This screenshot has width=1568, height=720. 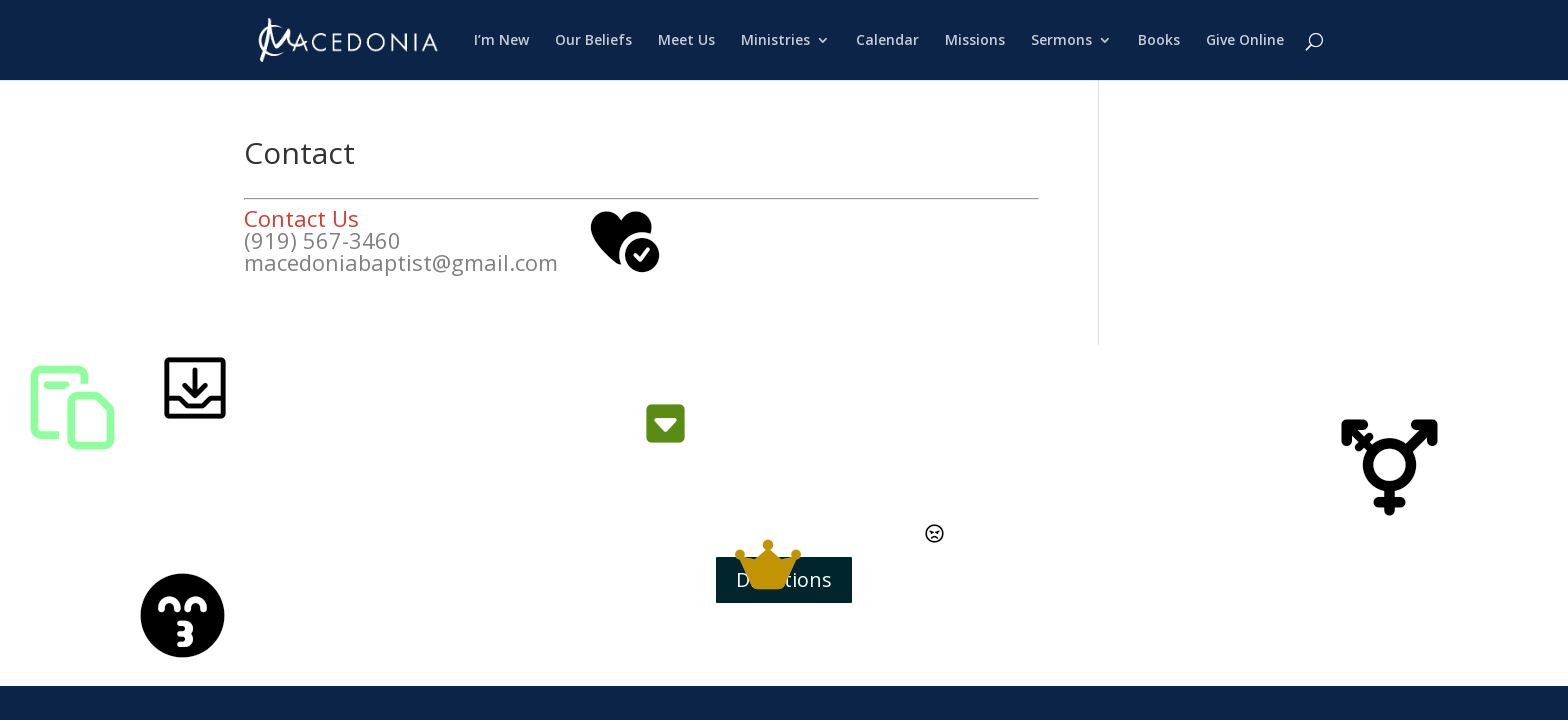 What do you see at coordinates (195, 388) in the screenshot?
I see `download file to inbox or tray` at bounding box center [195, 388].